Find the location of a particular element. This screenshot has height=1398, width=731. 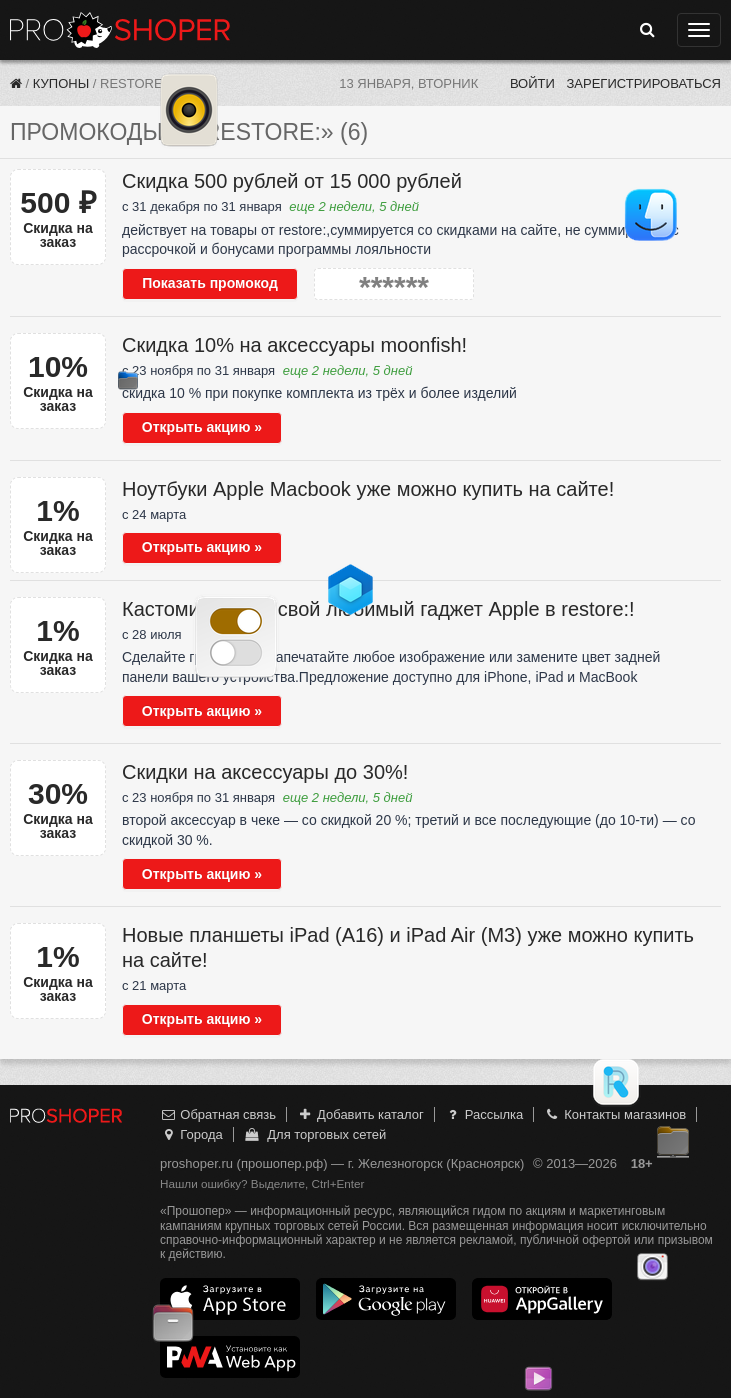

drop files here to move them into this folder is located at coordinates (128, 380).